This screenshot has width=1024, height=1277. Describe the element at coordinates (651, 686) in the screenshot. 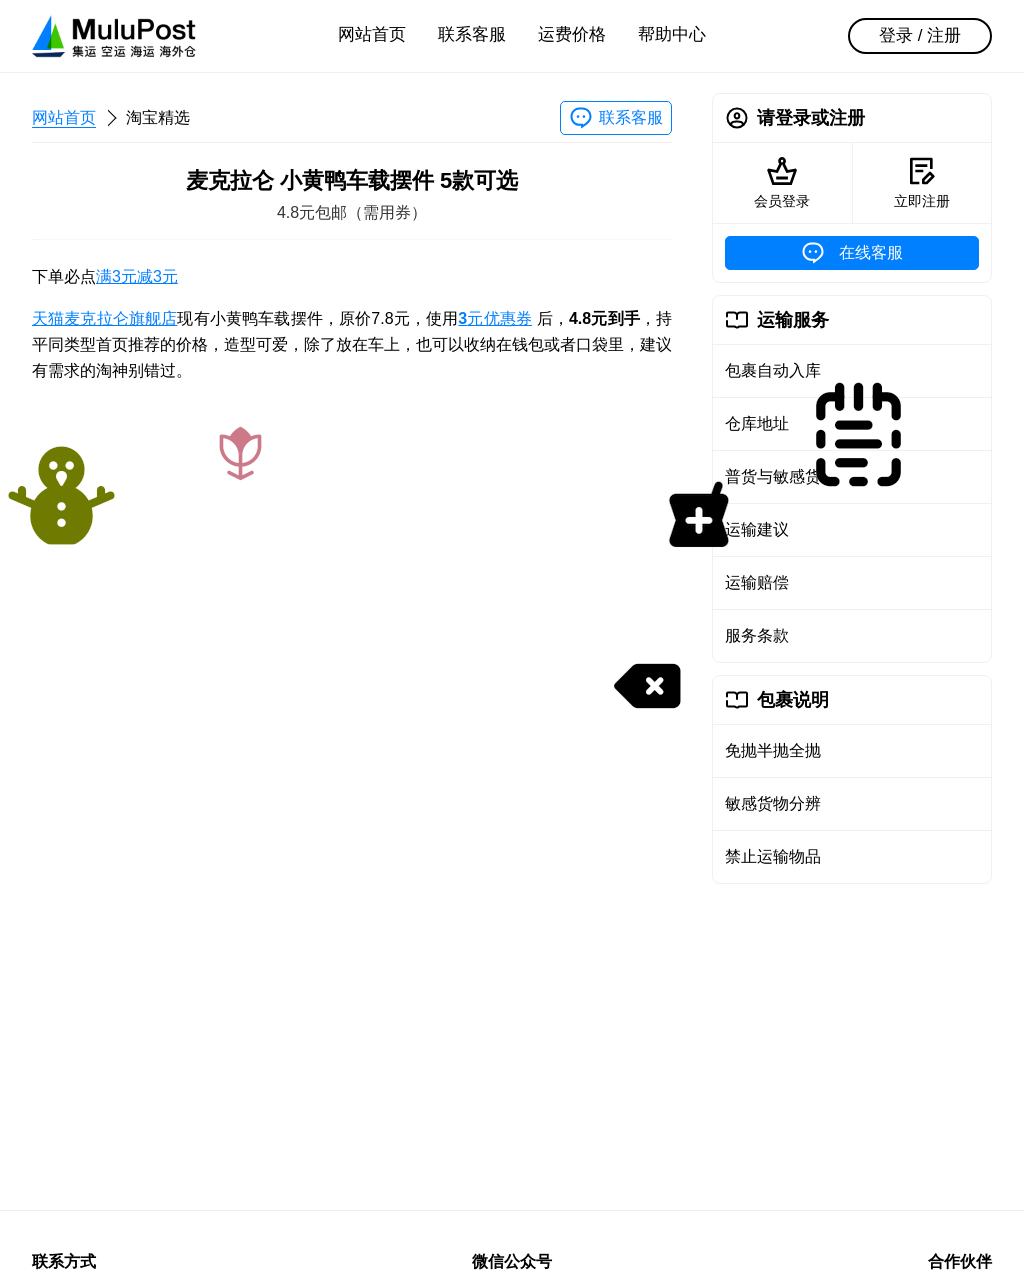

I see `delete the last character or input` at that location.